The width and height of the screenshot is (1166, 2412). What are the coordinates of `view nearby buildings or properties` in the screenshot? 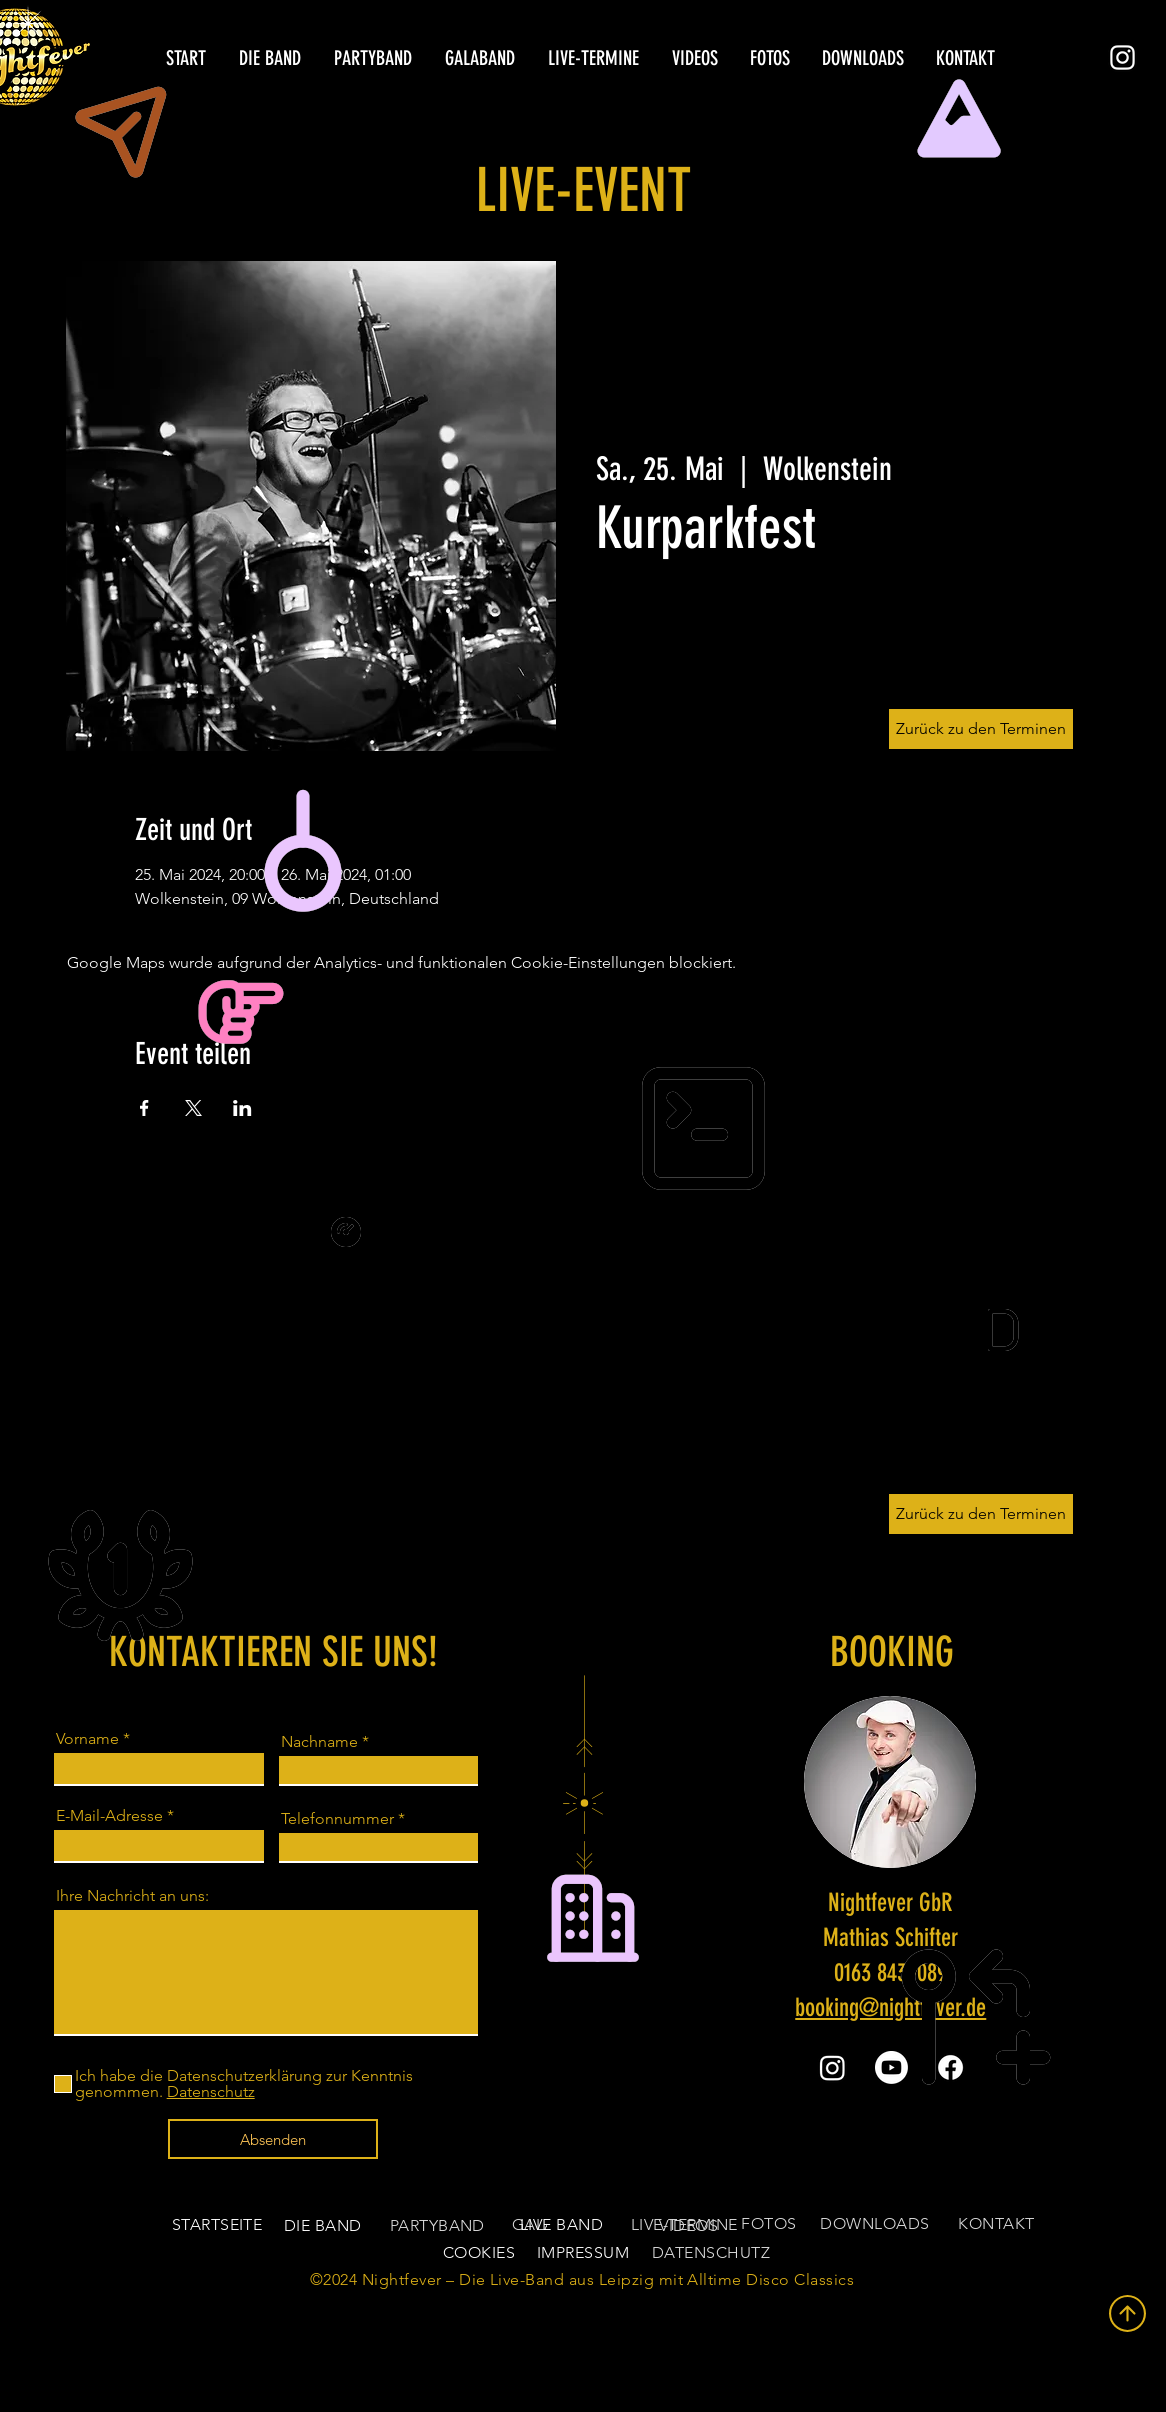 It's located at (593, 1916).